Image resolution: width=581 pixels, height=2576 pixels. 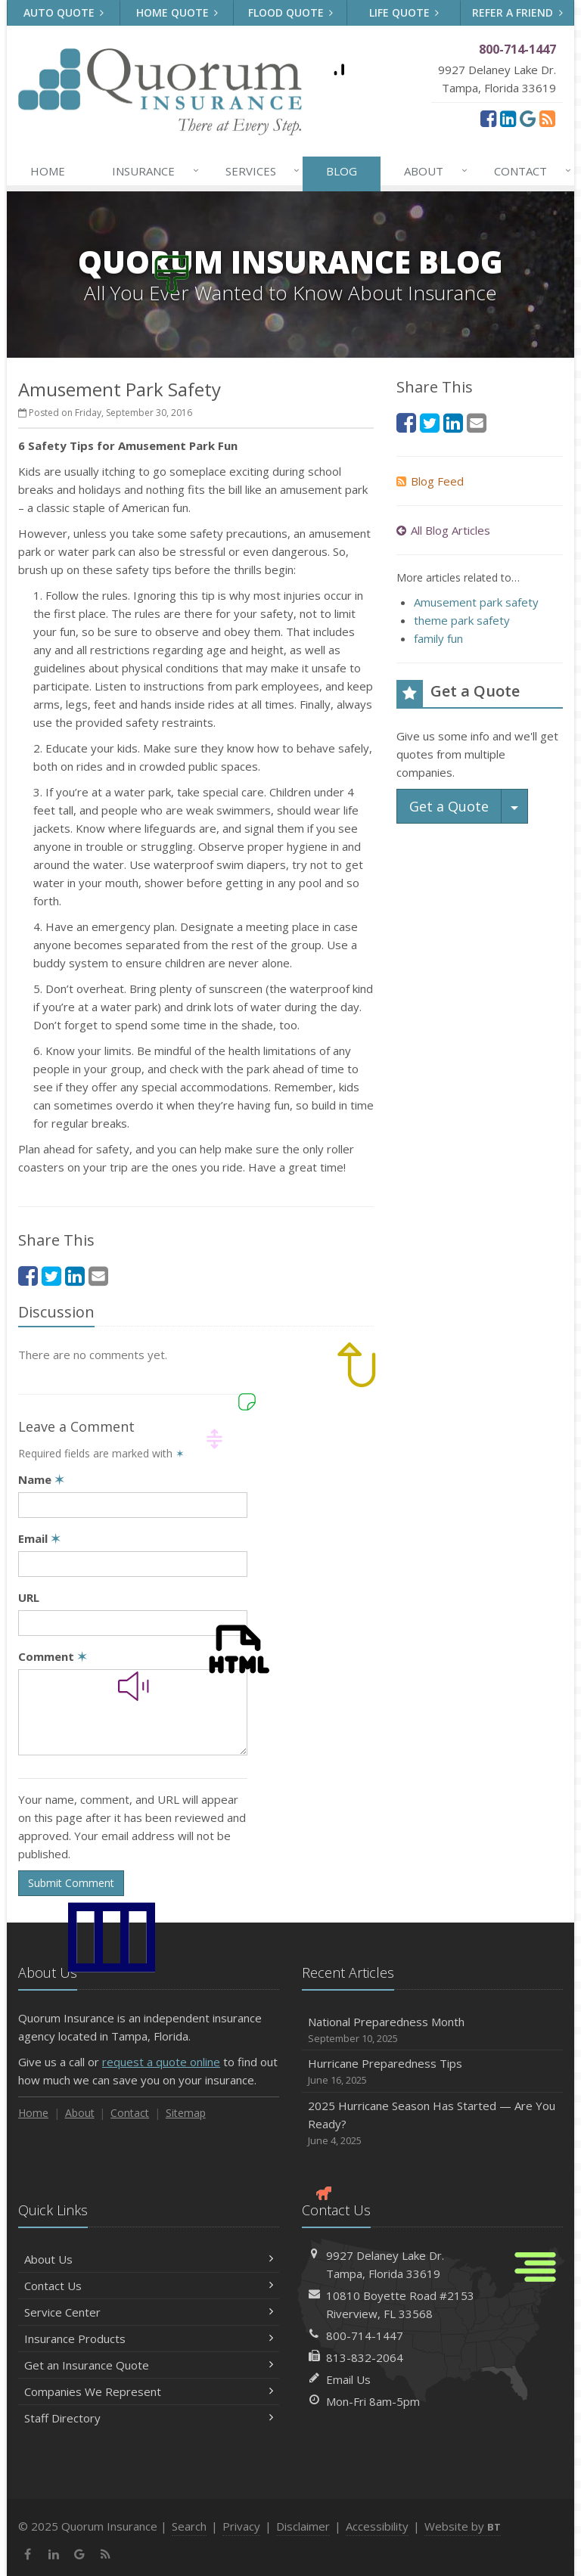 I want to click on access painting or drawing tools, so click(x=172, y=274).